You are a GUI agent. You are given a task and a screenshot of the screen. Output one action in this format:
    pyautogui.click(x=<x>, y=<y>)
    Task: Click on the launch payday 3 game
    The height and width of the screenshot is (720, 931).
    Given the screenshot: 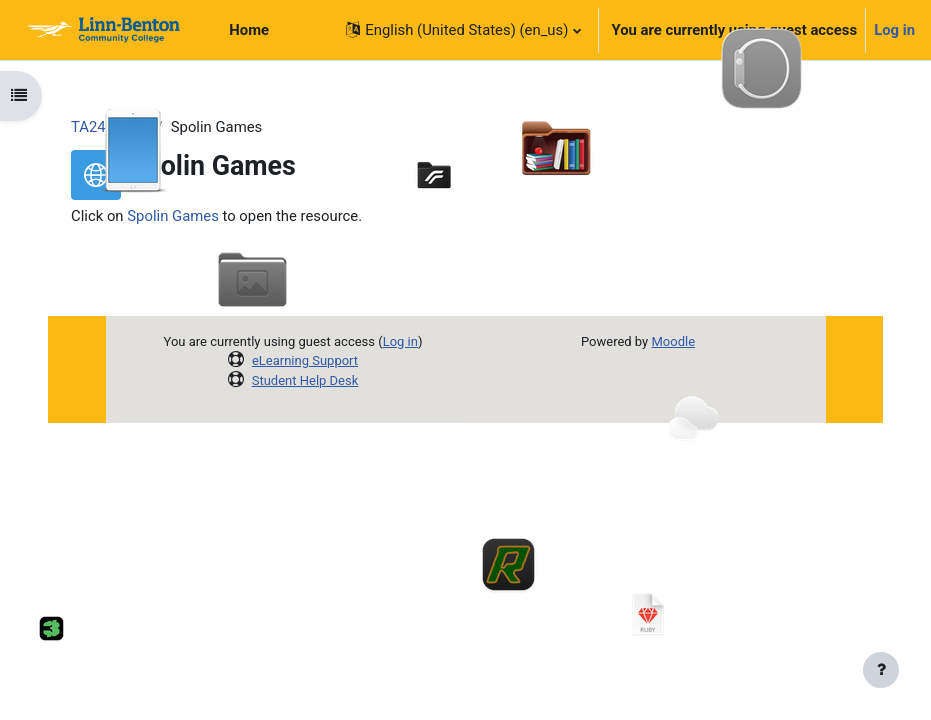 What is the action you would take?
    pyautogui.click(x=51, y=628)
    